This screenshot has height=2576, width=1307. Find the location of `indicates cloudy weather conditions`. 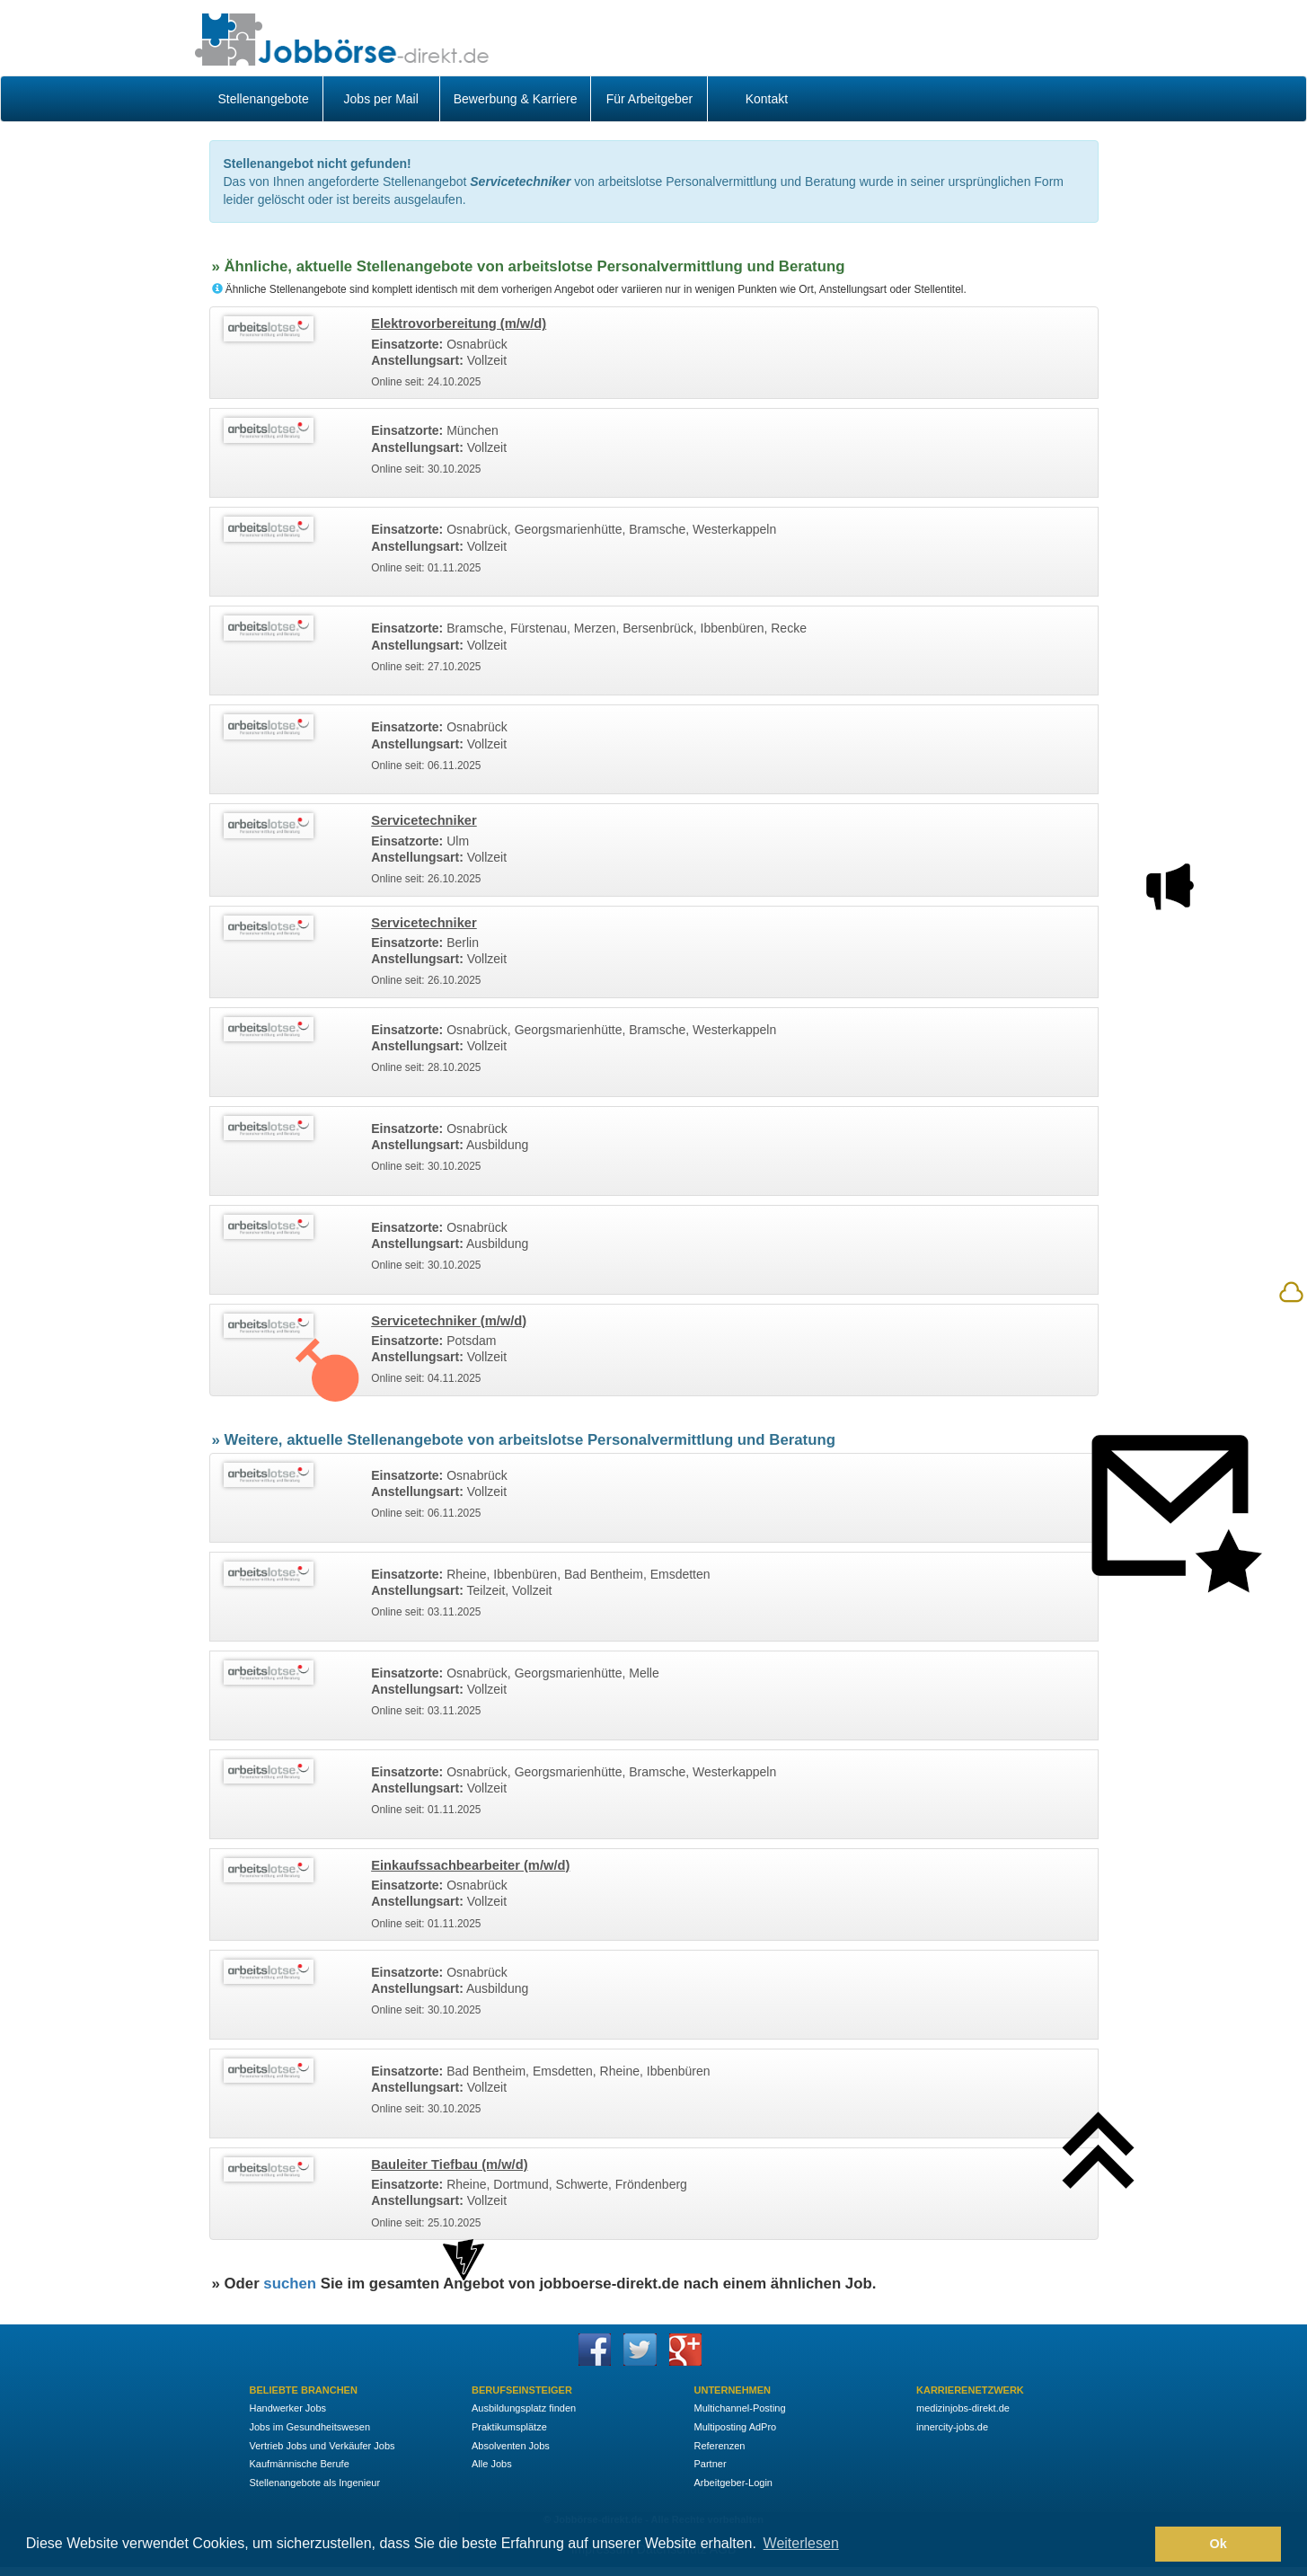

indicates cloudy weather conditions is located at coordinates (1291, 1292).